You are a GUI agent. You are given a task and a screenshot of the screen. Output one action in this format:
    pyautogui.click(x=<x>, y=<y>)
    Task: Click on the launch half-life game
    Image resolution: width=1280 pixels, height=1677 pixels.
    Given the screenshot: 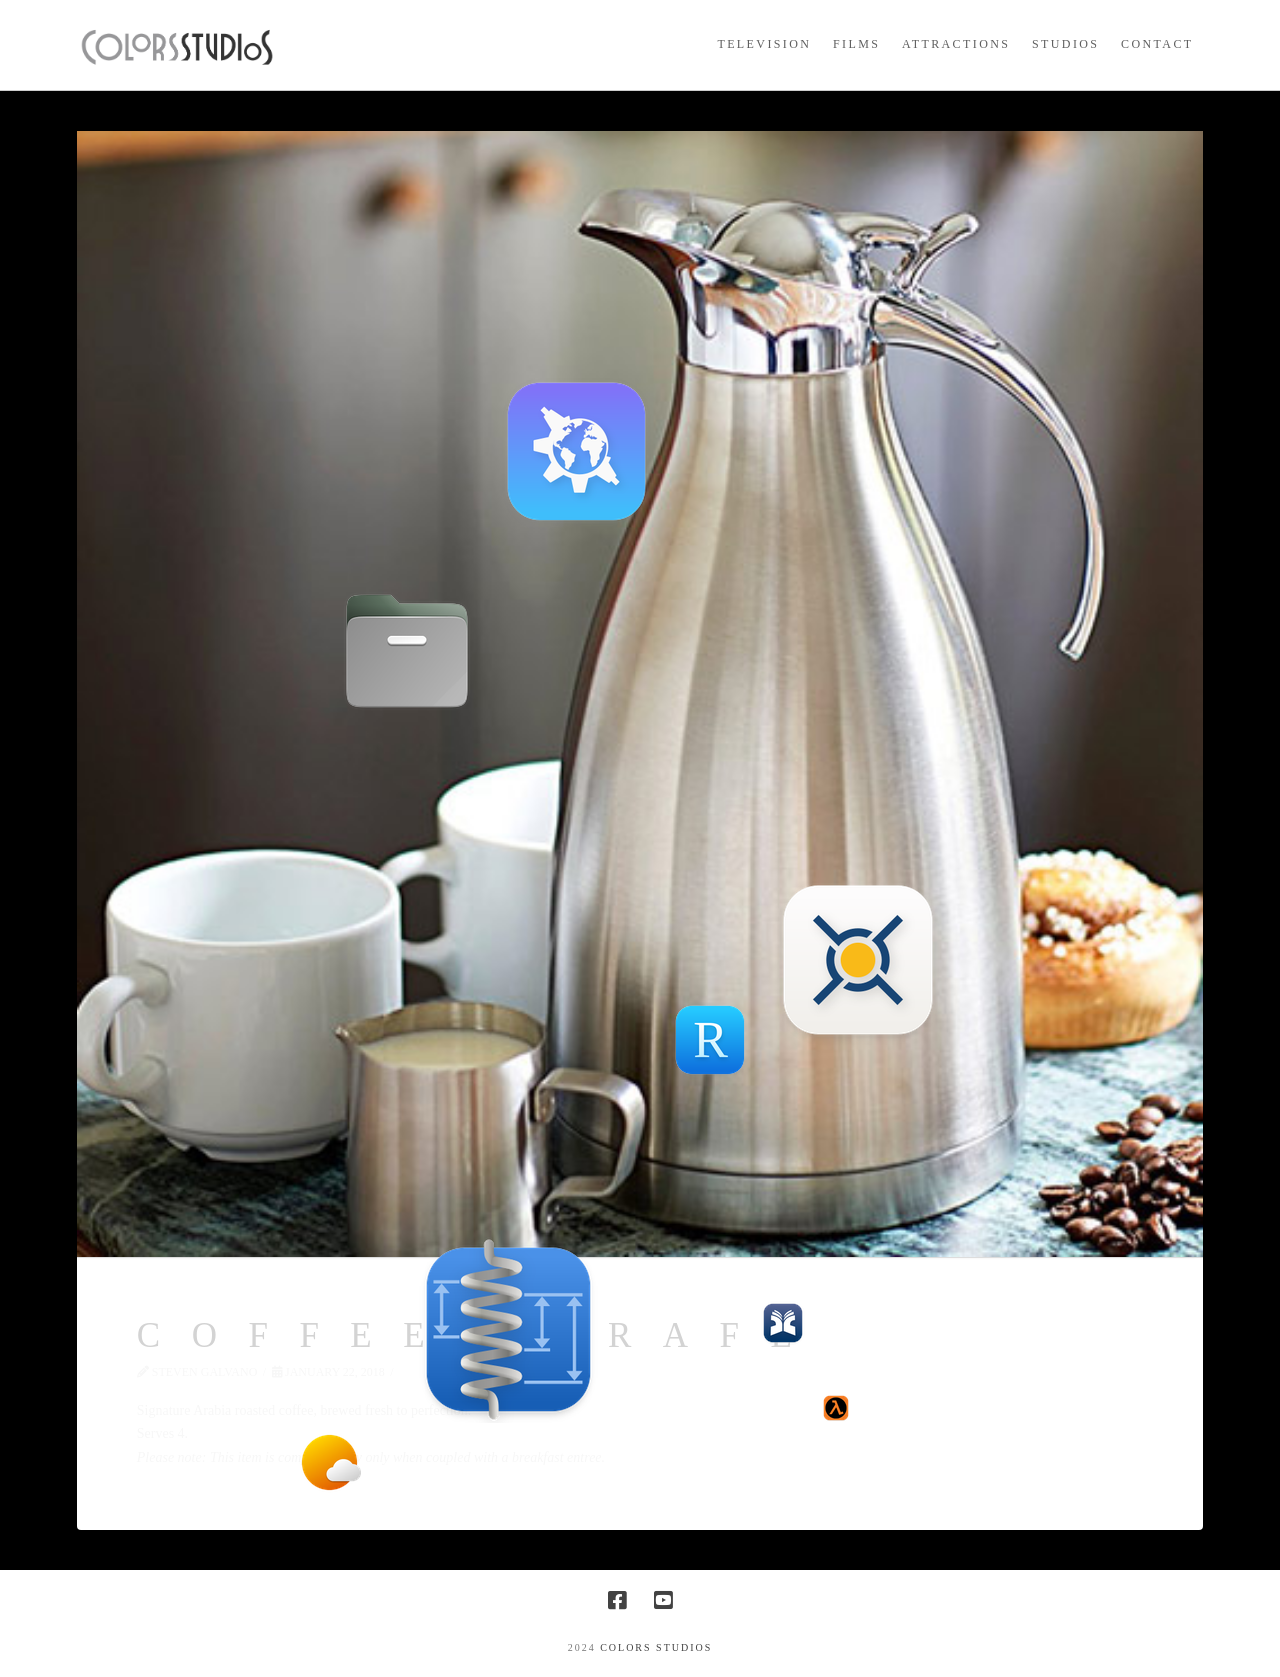 What is the action you would take?
    pyautogui.click(x=836, y=1408)
    